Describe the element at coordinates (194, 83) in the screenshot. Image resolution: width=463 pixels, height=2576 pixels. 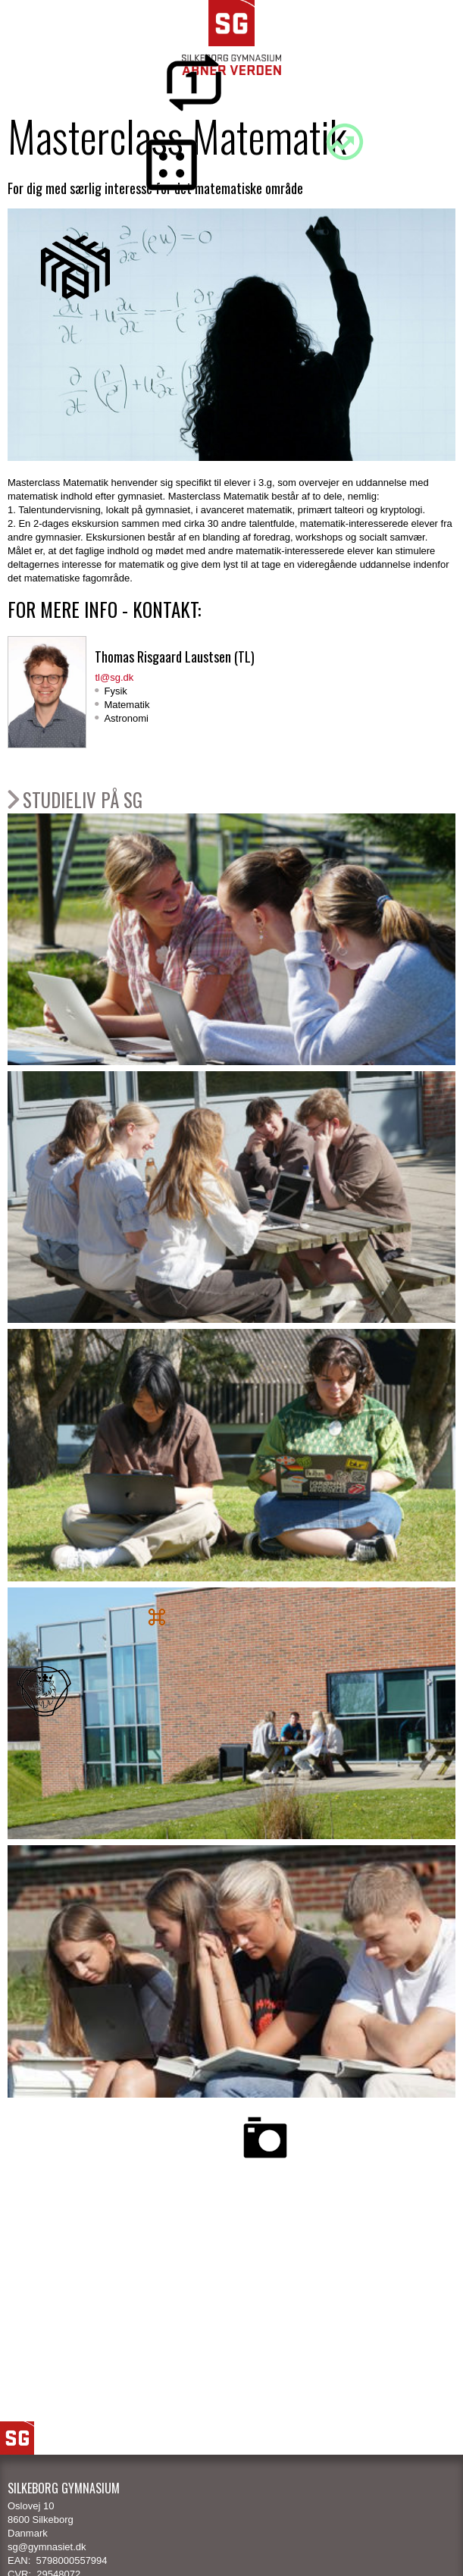
I see `repeat the current track` at that location.